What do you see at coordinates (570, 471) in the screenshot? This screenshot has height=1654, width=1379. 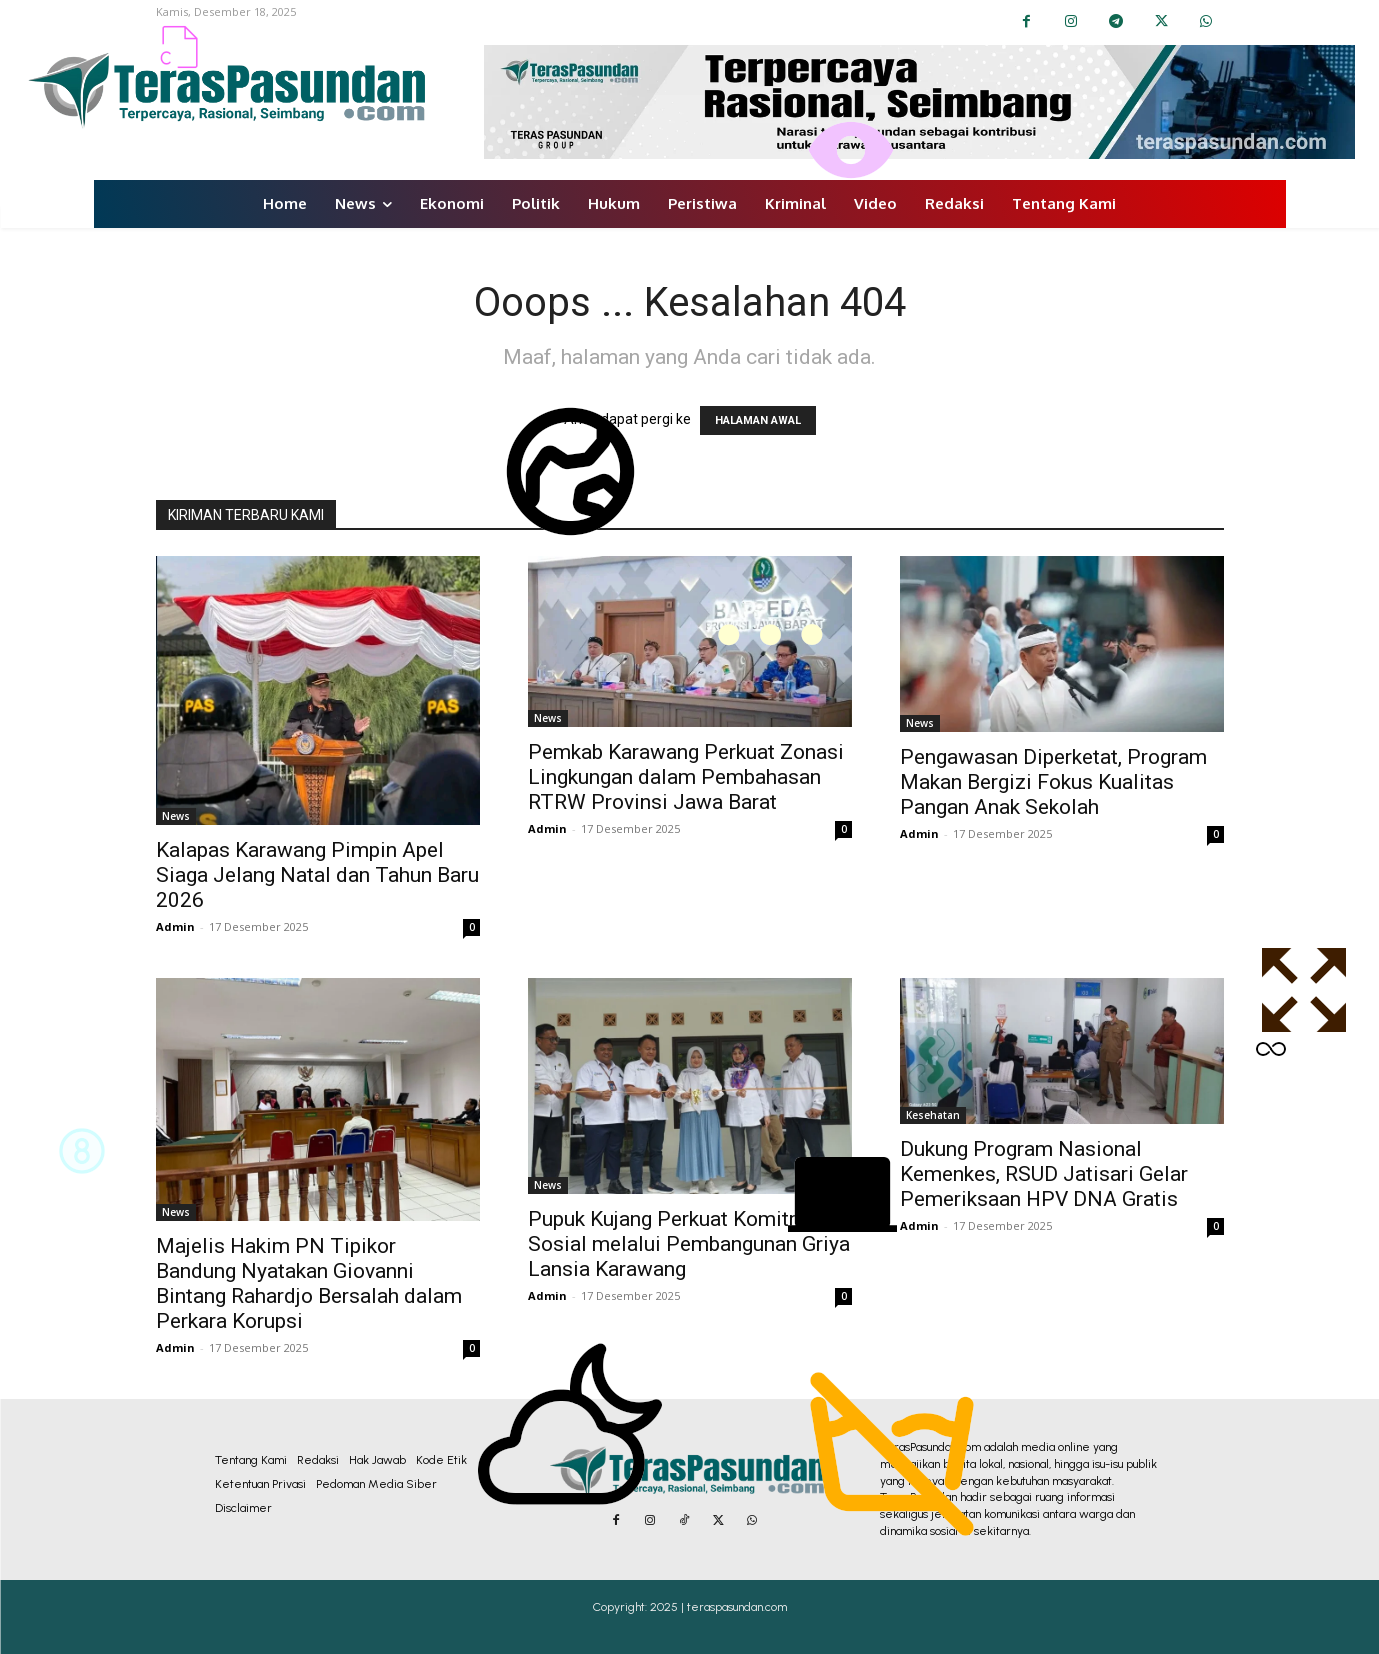 I see `switch to international or global settings` at bounding box center [570, 471].